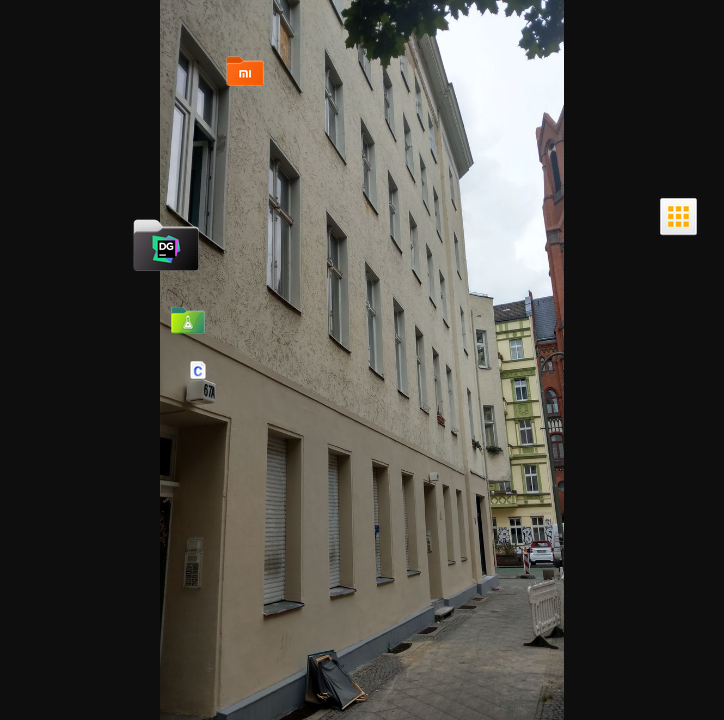 The height and width of the screenshot is (720, 724). What do you see at coordinates (188, 321) in the screenshot?
I see `folder for science or chemistry-related files` at bounding box center [188, 321].